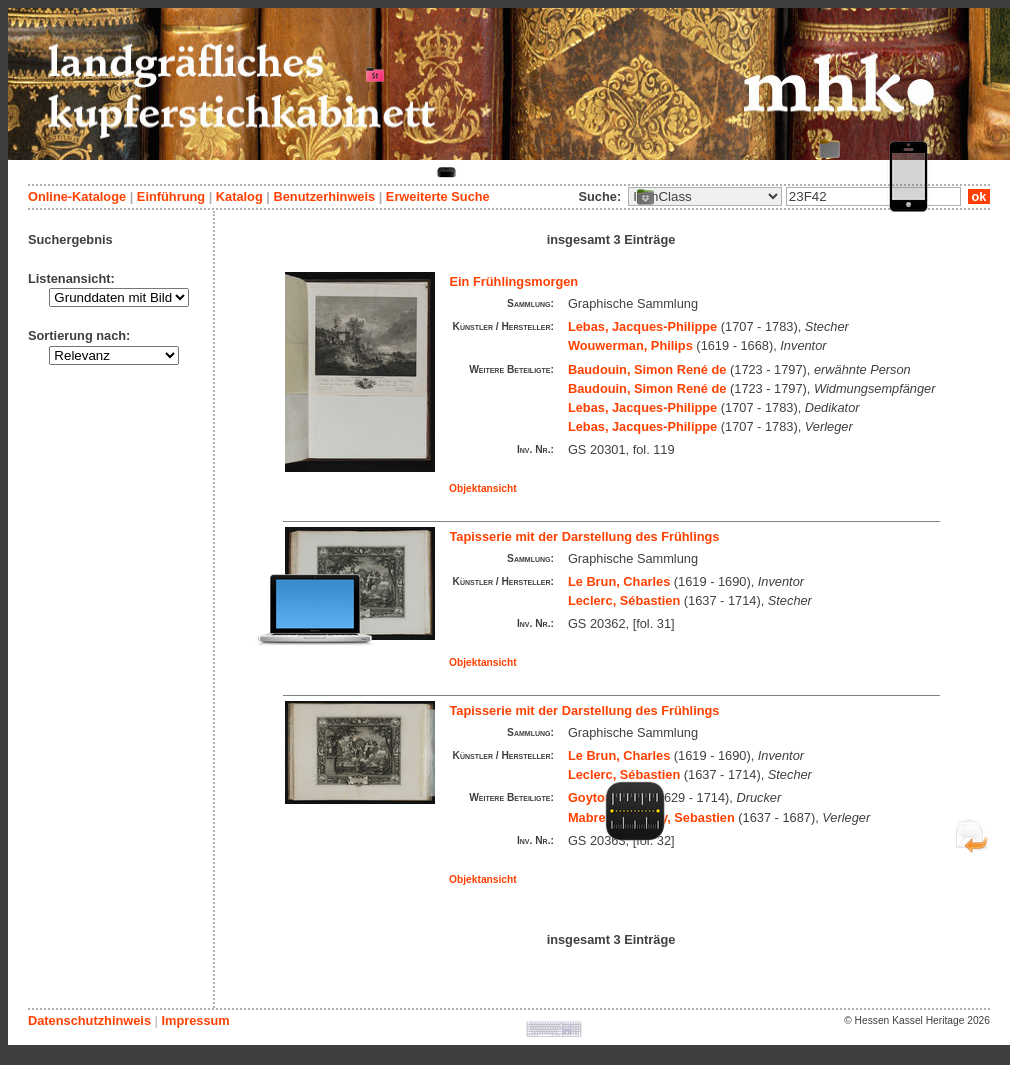  I want to click on iPhone device in sidebar navigation, so click(908, 176).